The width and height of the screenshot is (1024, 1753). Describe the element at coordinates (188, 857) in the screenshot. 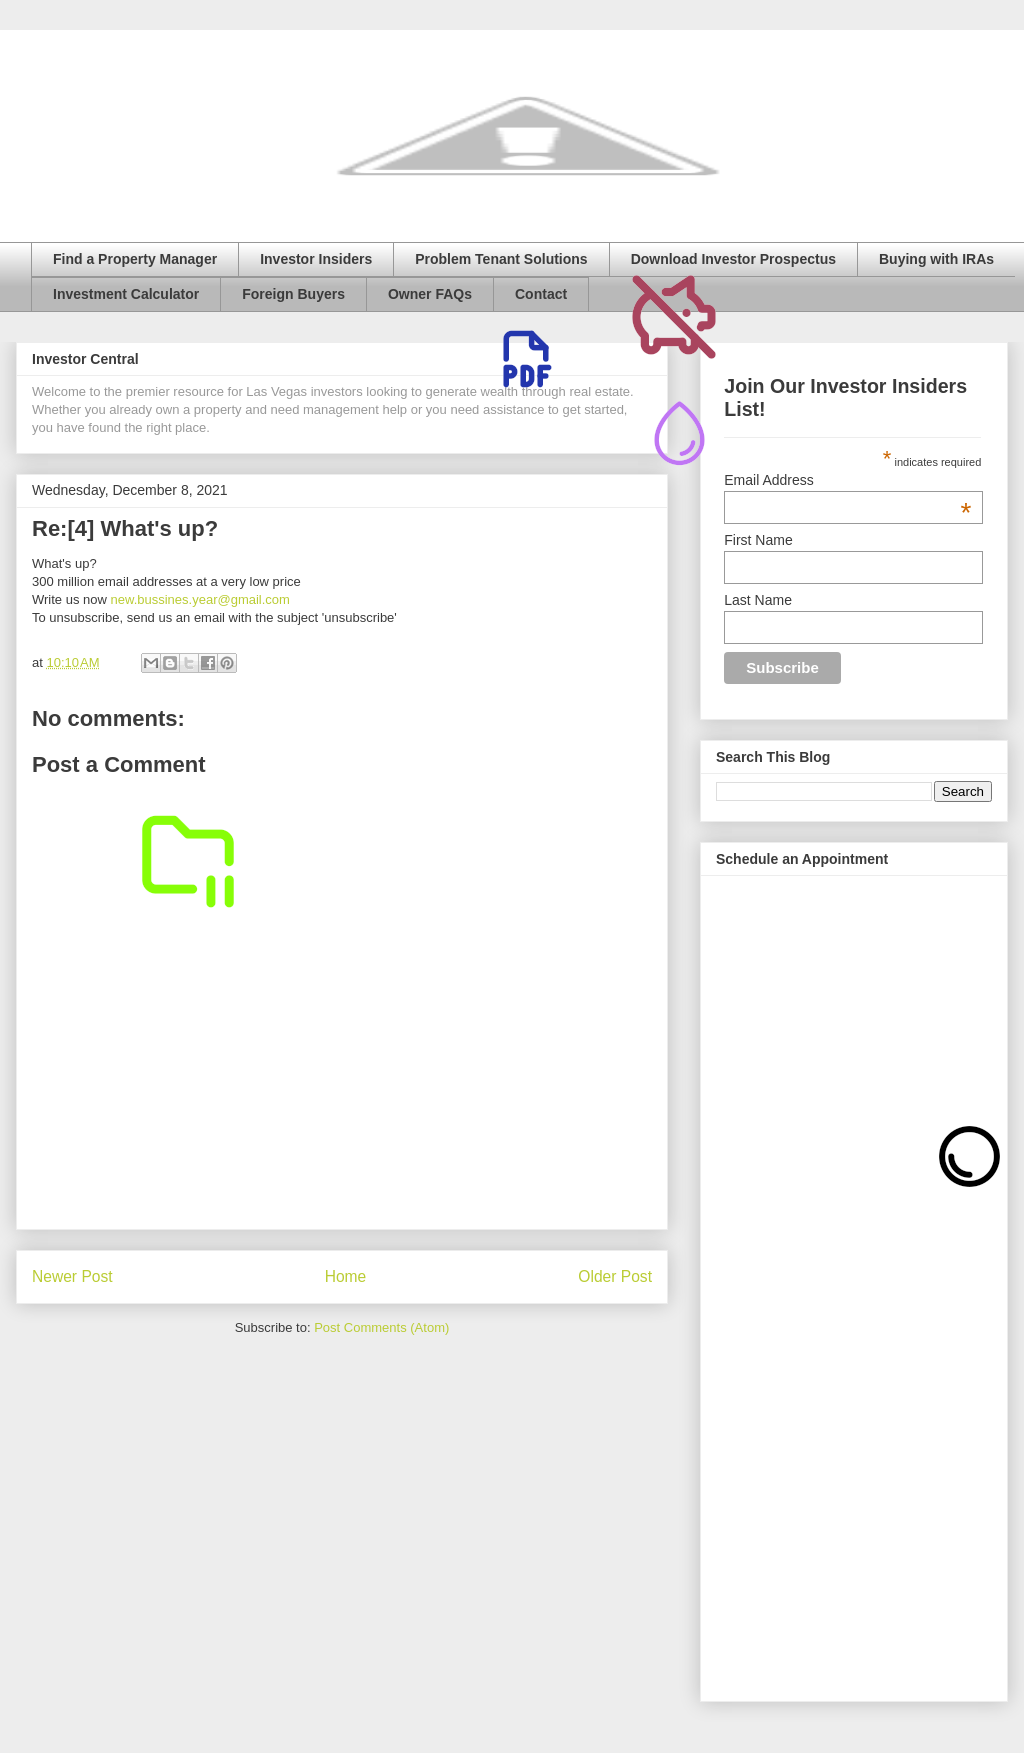

I see `pause folder sync or backup` at that location.